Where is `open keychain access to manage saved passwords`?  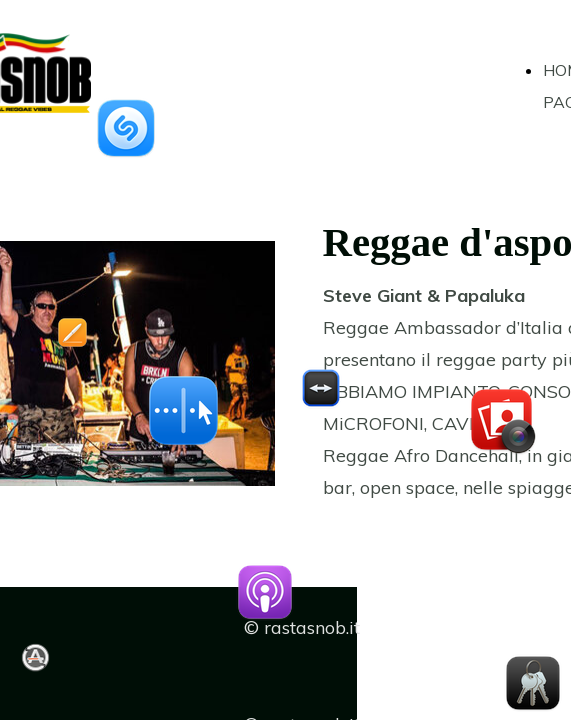 open keychain access to manage saved passwords is located at coordinates (533, 683).